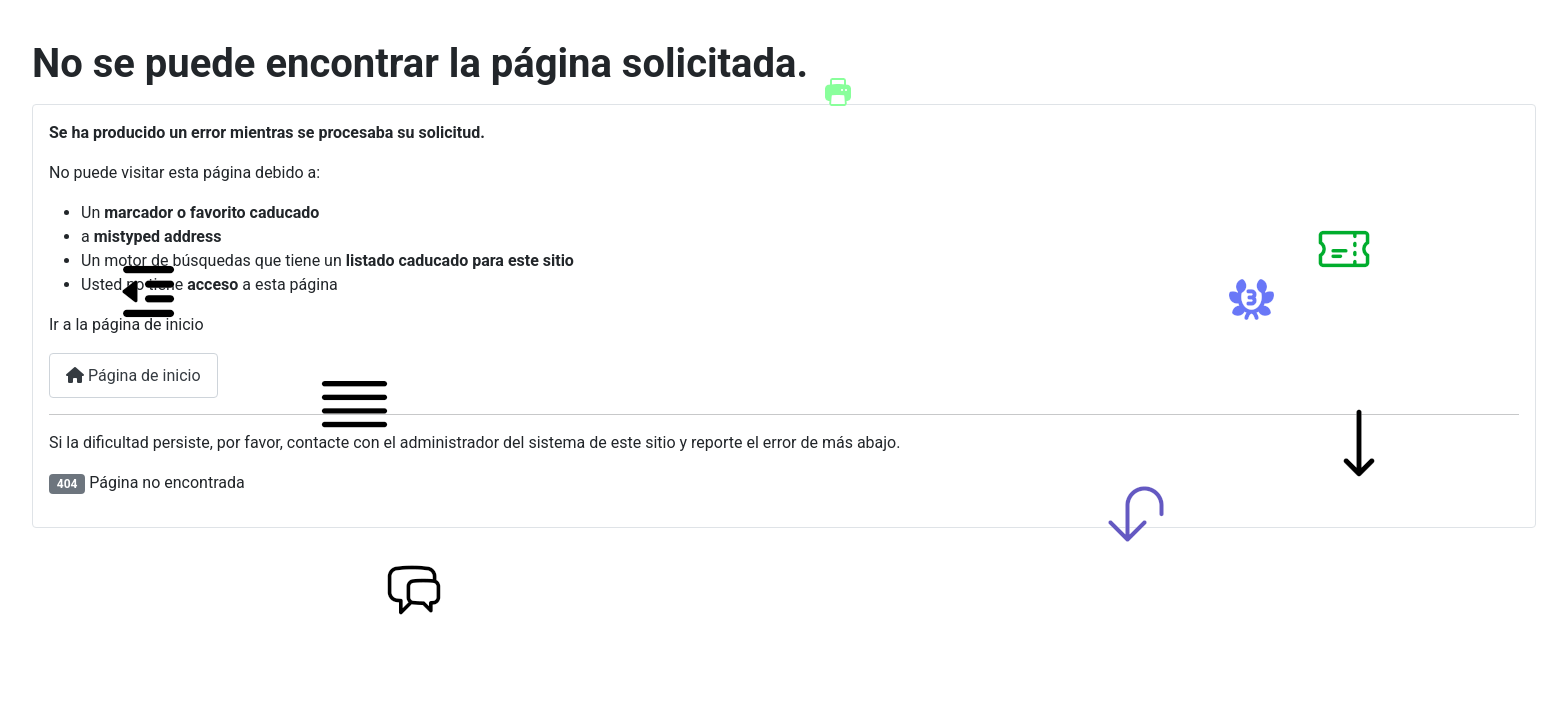 The height and width of the screenshot is (720, 1568). What do you see at coordinates (354, 405) in the screenshot?
I see `justify text alignment` at bounding box center [354, 405].